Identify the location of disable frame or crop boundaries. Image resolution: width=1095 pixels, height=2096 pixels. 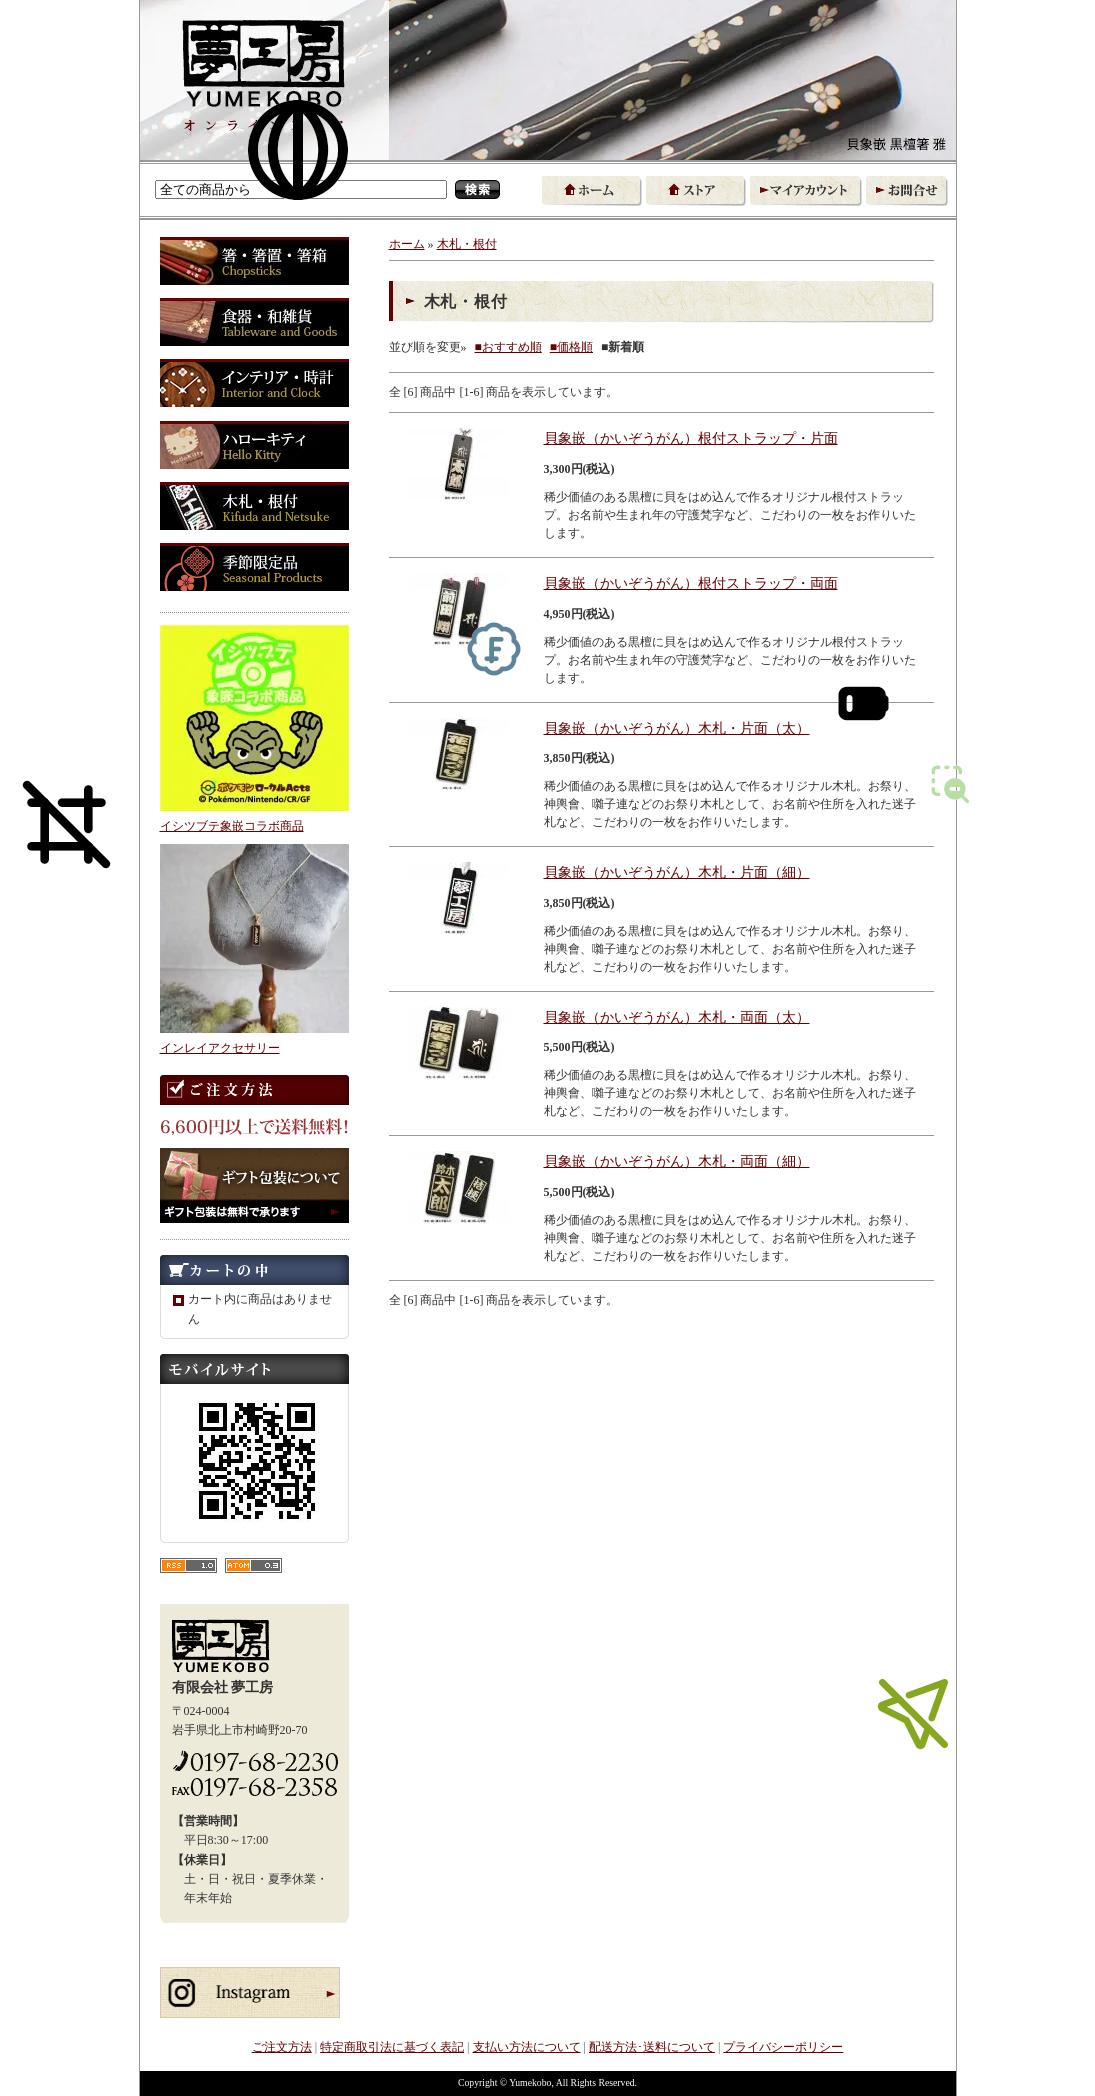
(66, 824).